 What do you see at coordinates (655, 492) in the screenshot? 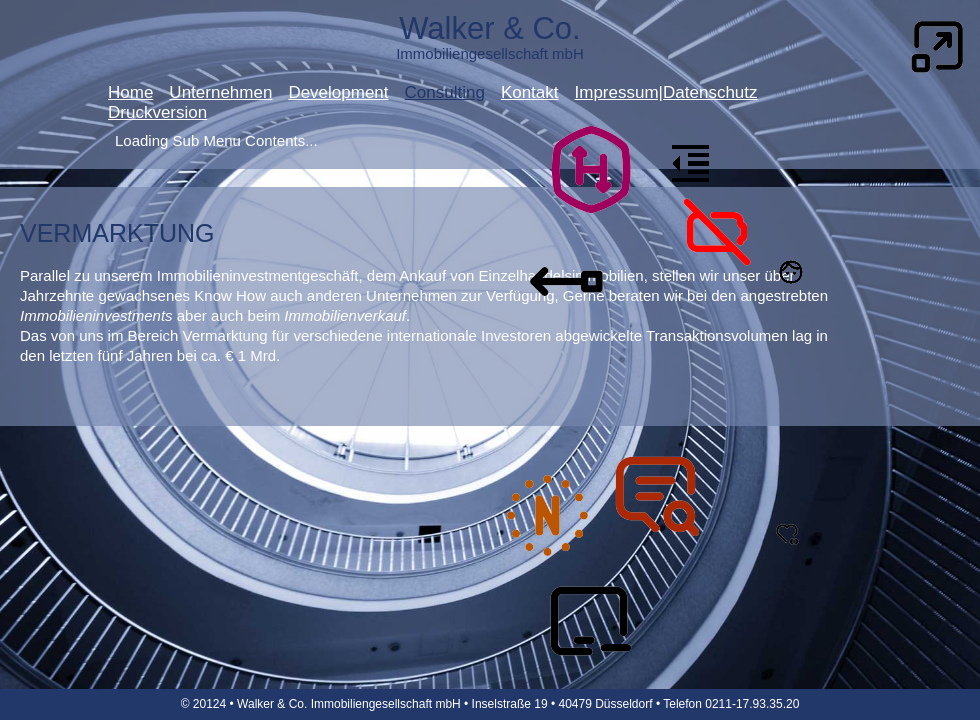
I see `search through your messages` at bounding box center [655, 492].